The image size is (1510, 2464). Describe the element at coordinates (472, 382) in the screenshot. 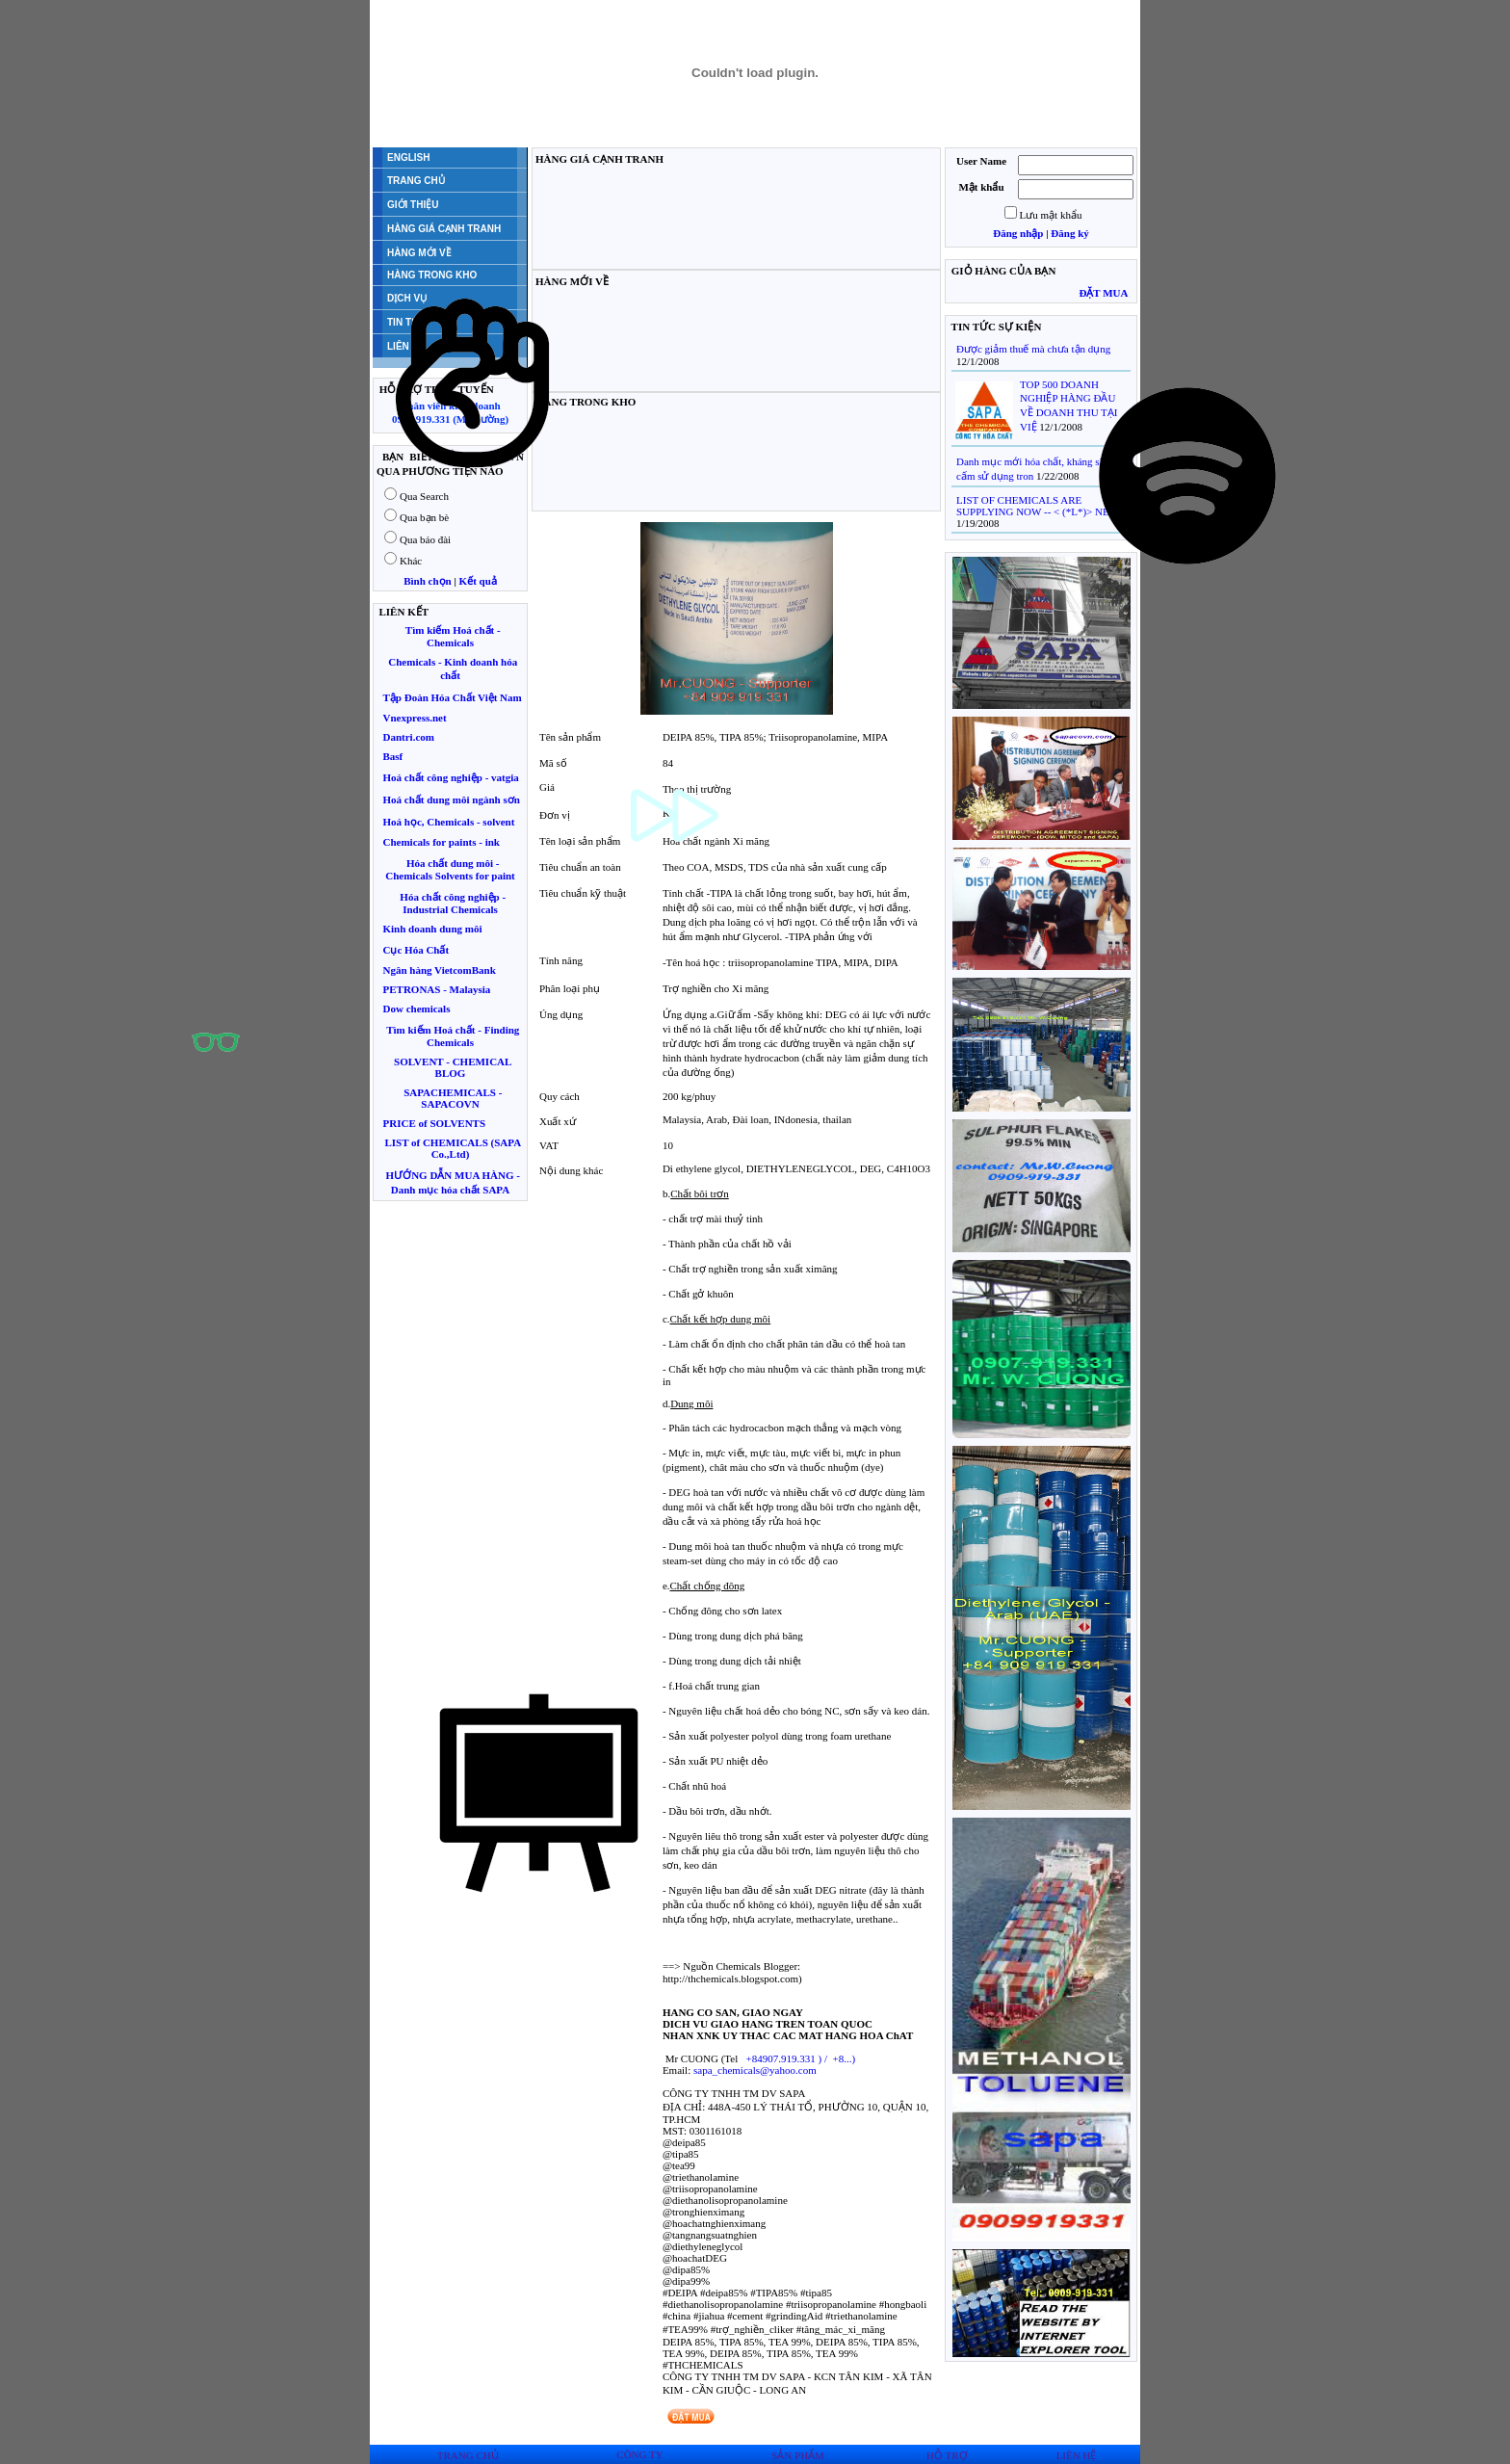

I see `indicate solidarity or support` at that location.